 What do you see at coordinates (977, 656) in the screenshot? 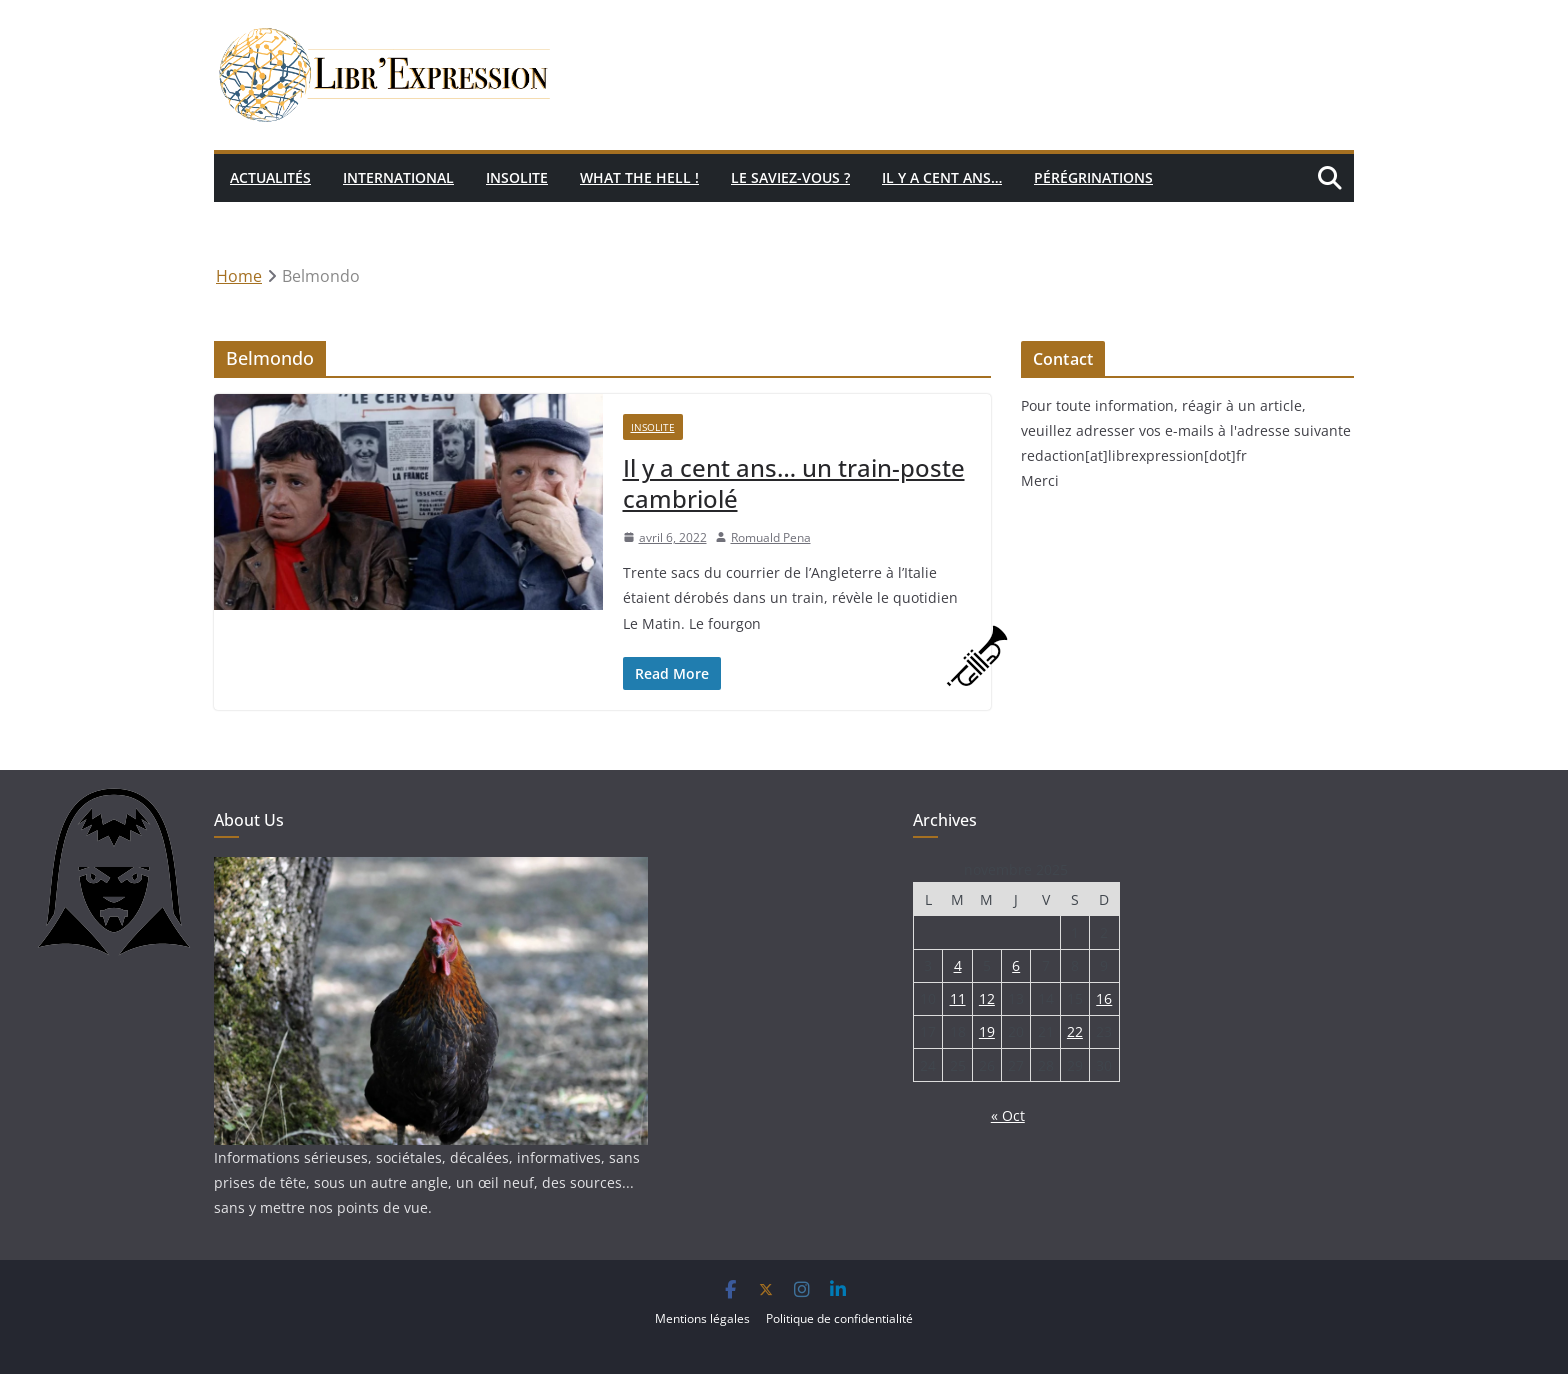
I see `play sound or audio notification` at bounding box center [977, 656].